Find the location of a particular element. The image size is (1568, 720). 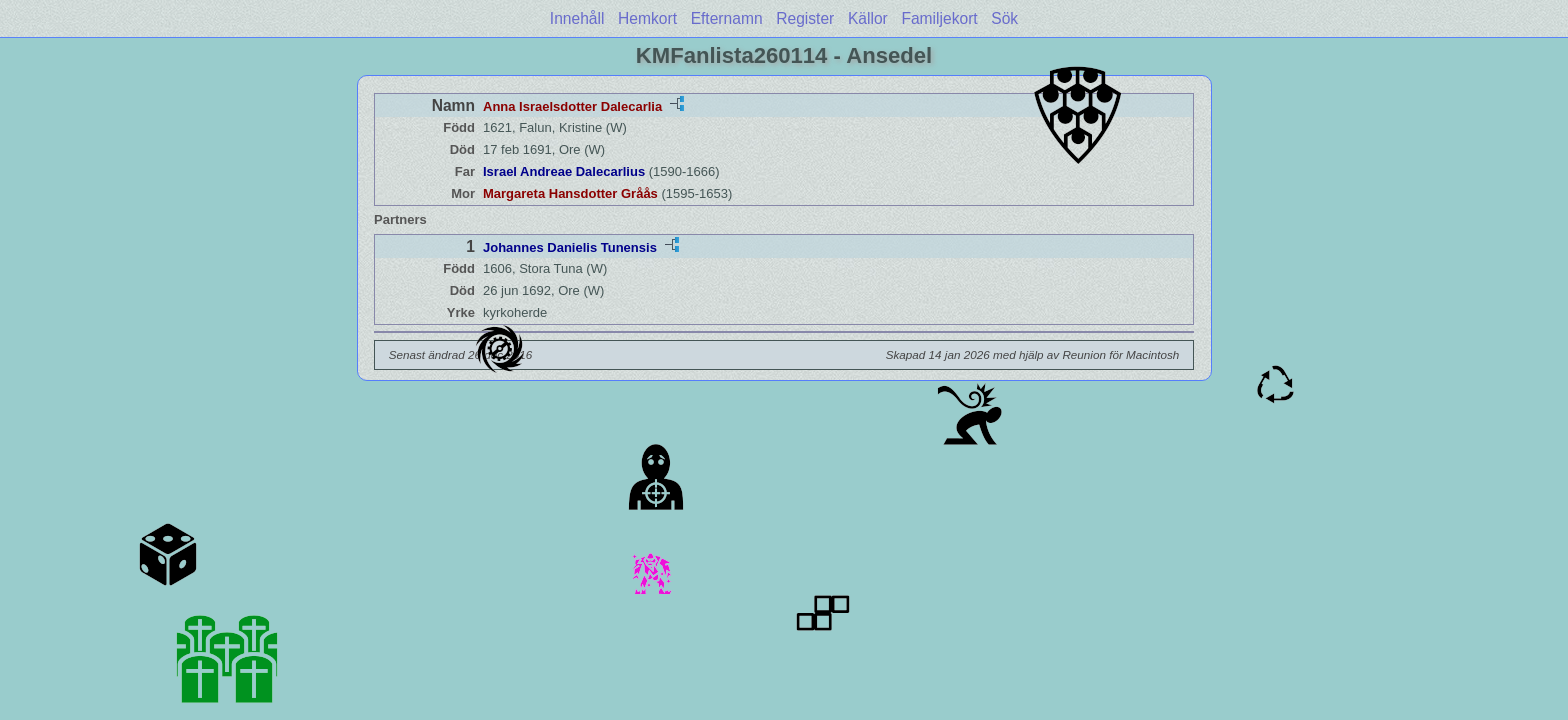

indicates slavery or oppression theme in historical game content is located at coordinates (969, 412).